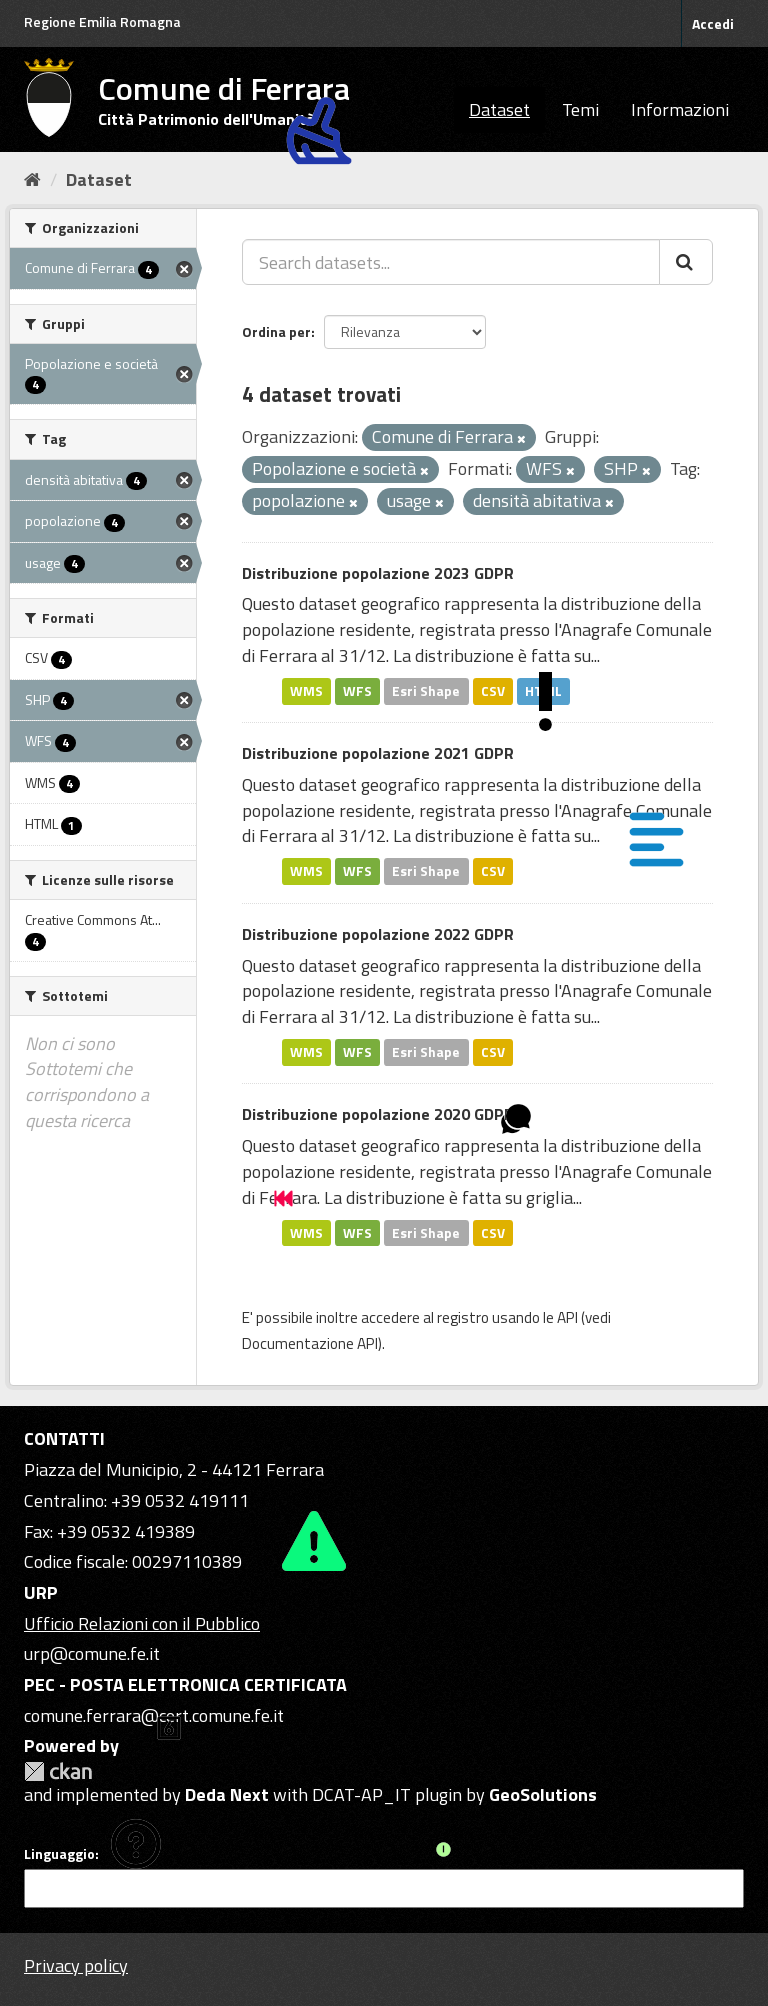  Describe the element at coordinates (656, 839) in the screenshot. I see `align text to the left` at that location.